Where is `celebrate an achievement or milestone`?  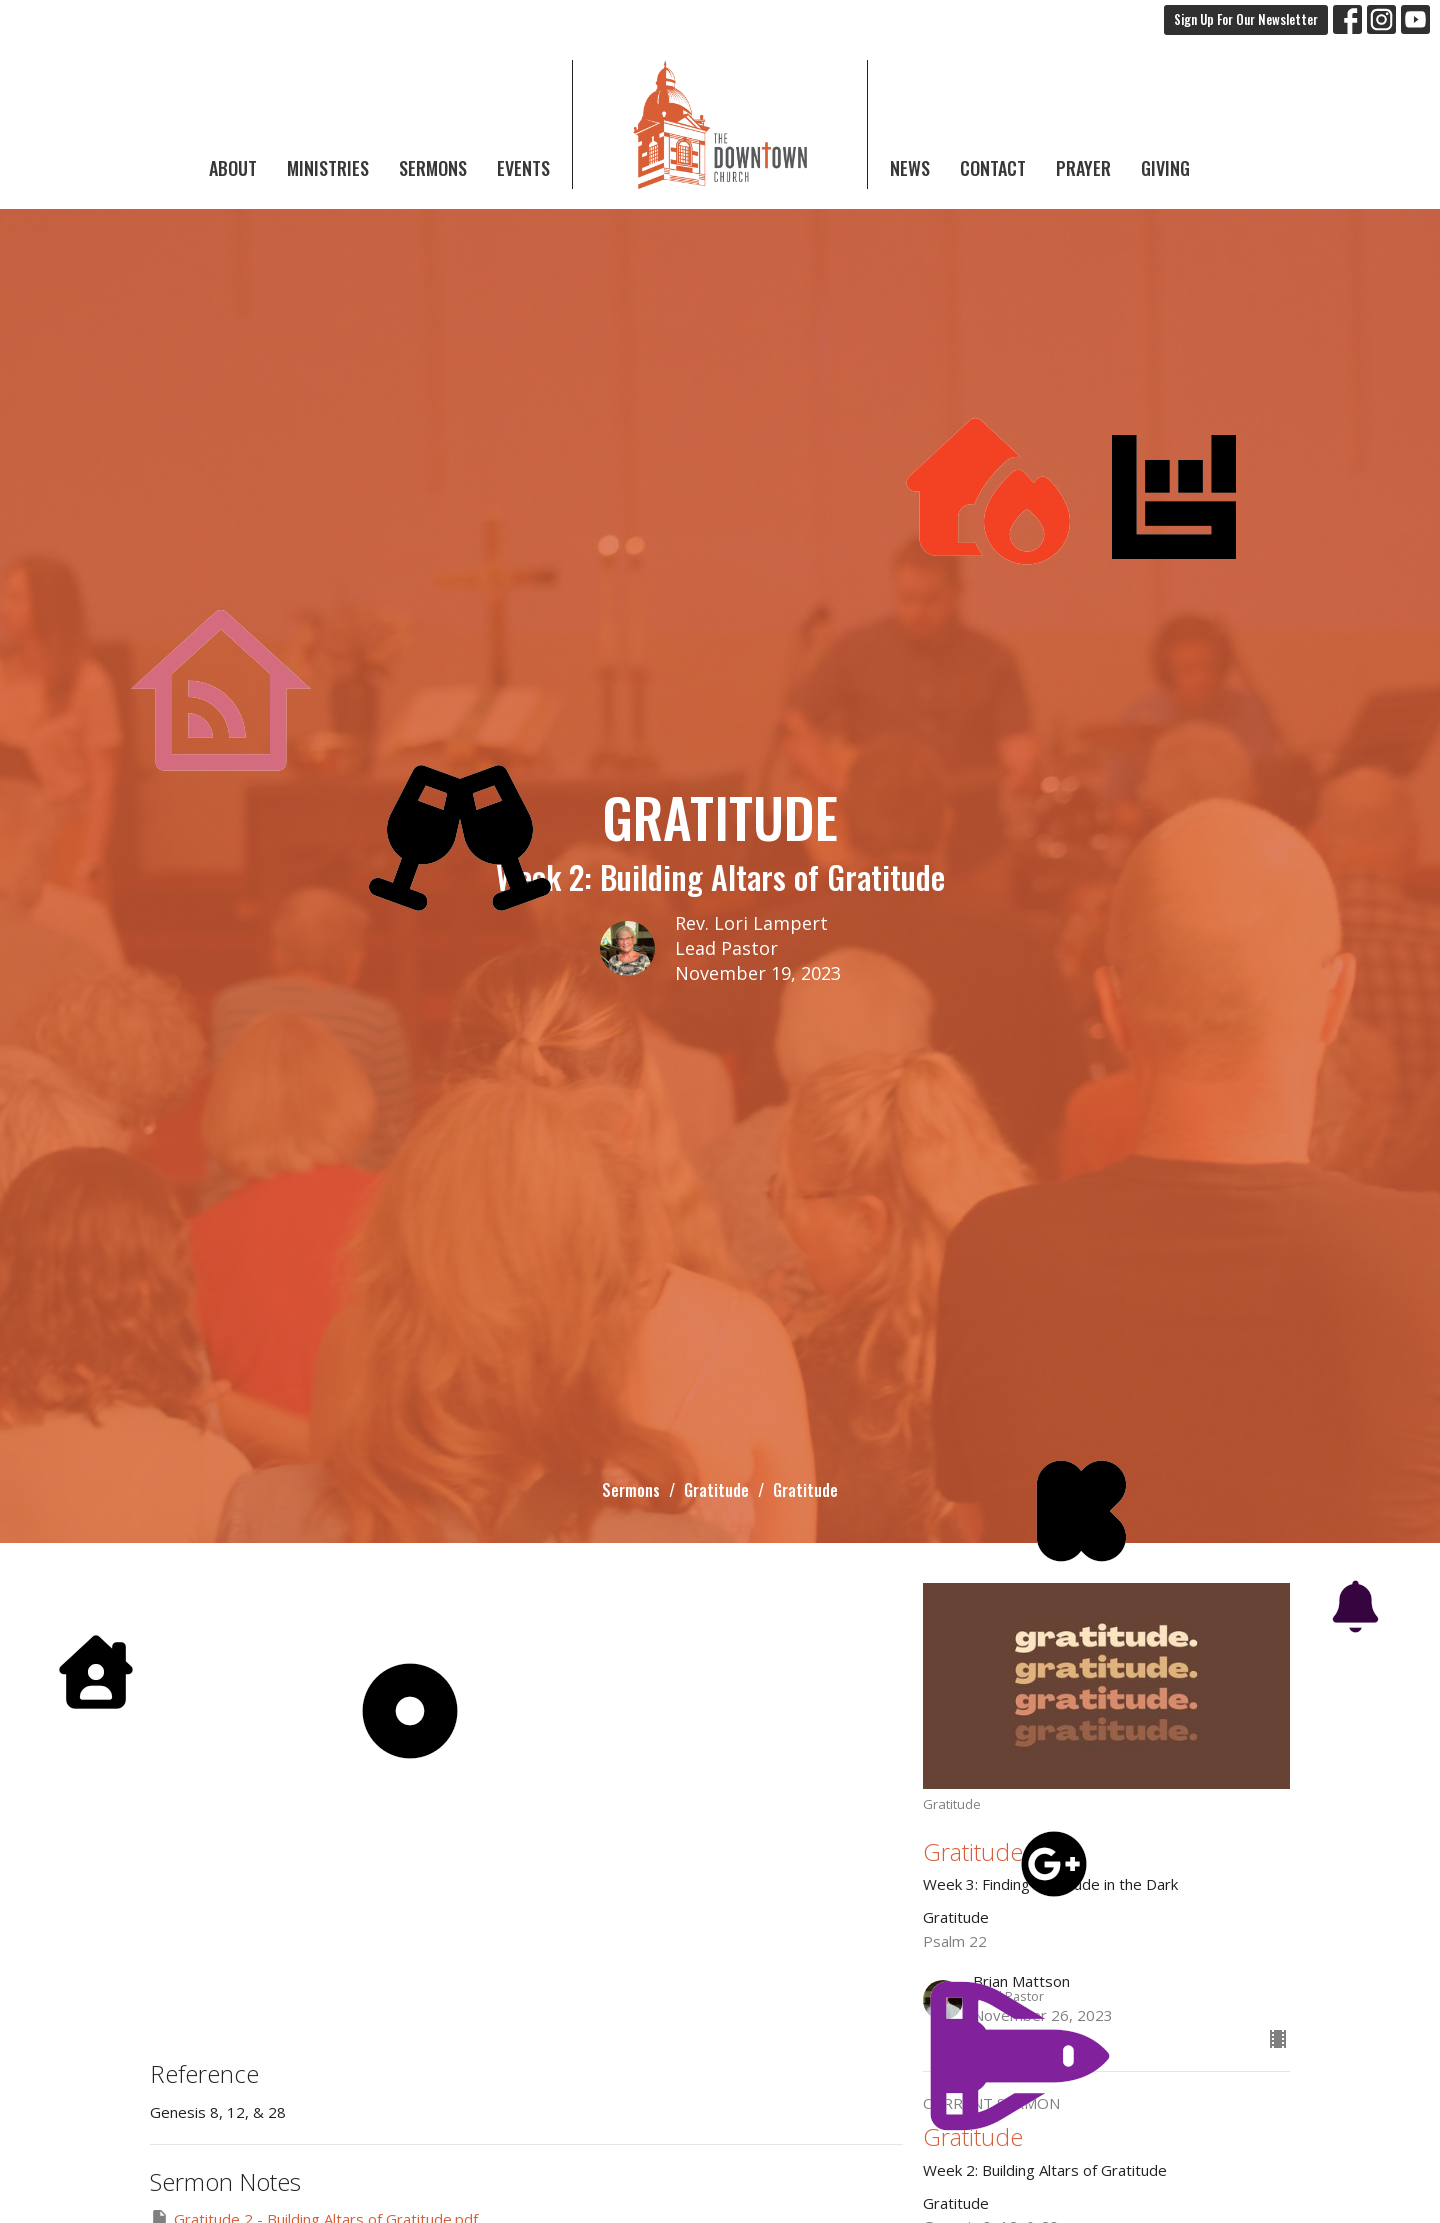 celebrate an achievement or milestone is located at coordinates (460, 838).